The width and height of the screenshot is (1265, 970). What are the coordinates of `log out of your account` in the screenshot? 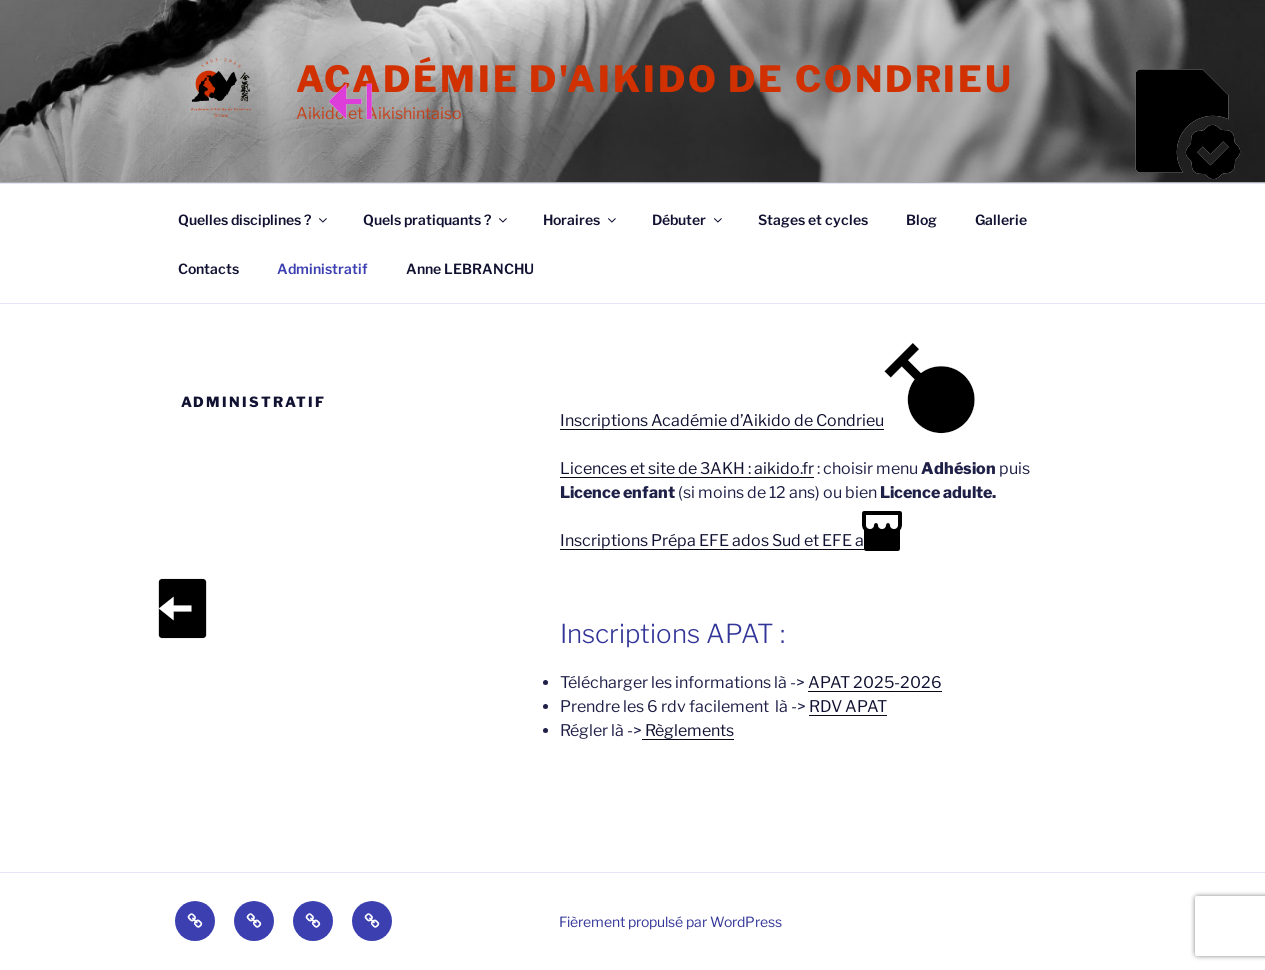 It's located at (182, 608).